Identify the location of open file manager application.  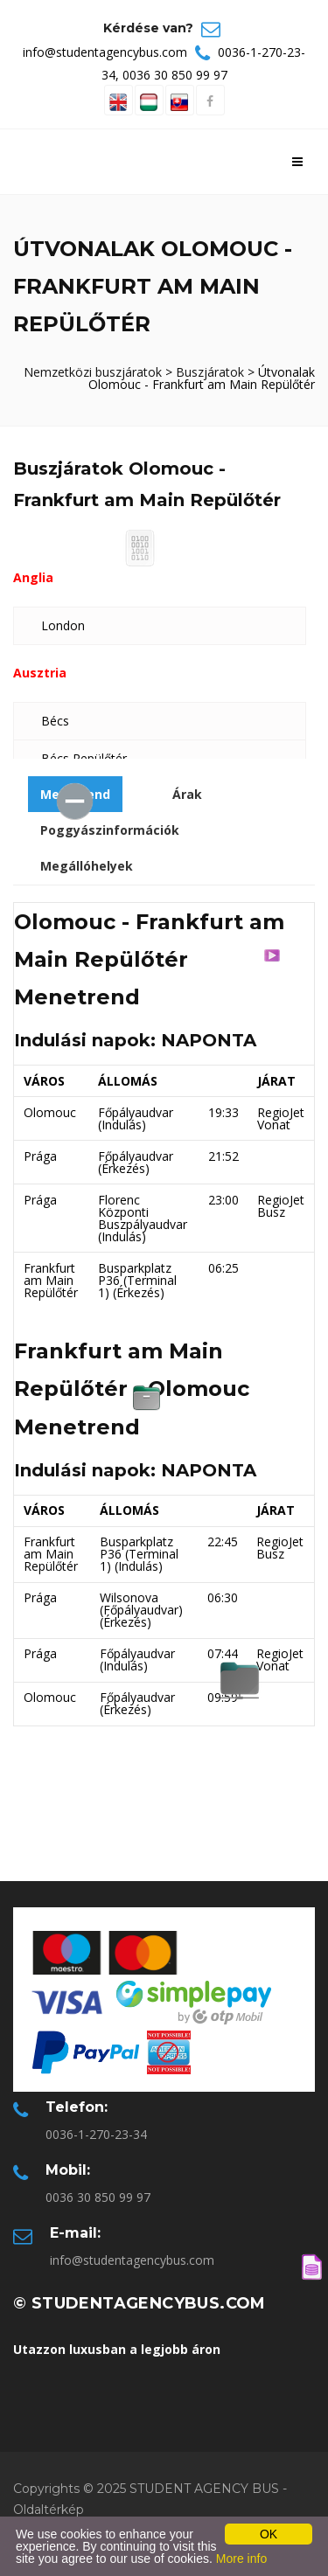
(146, 1397).